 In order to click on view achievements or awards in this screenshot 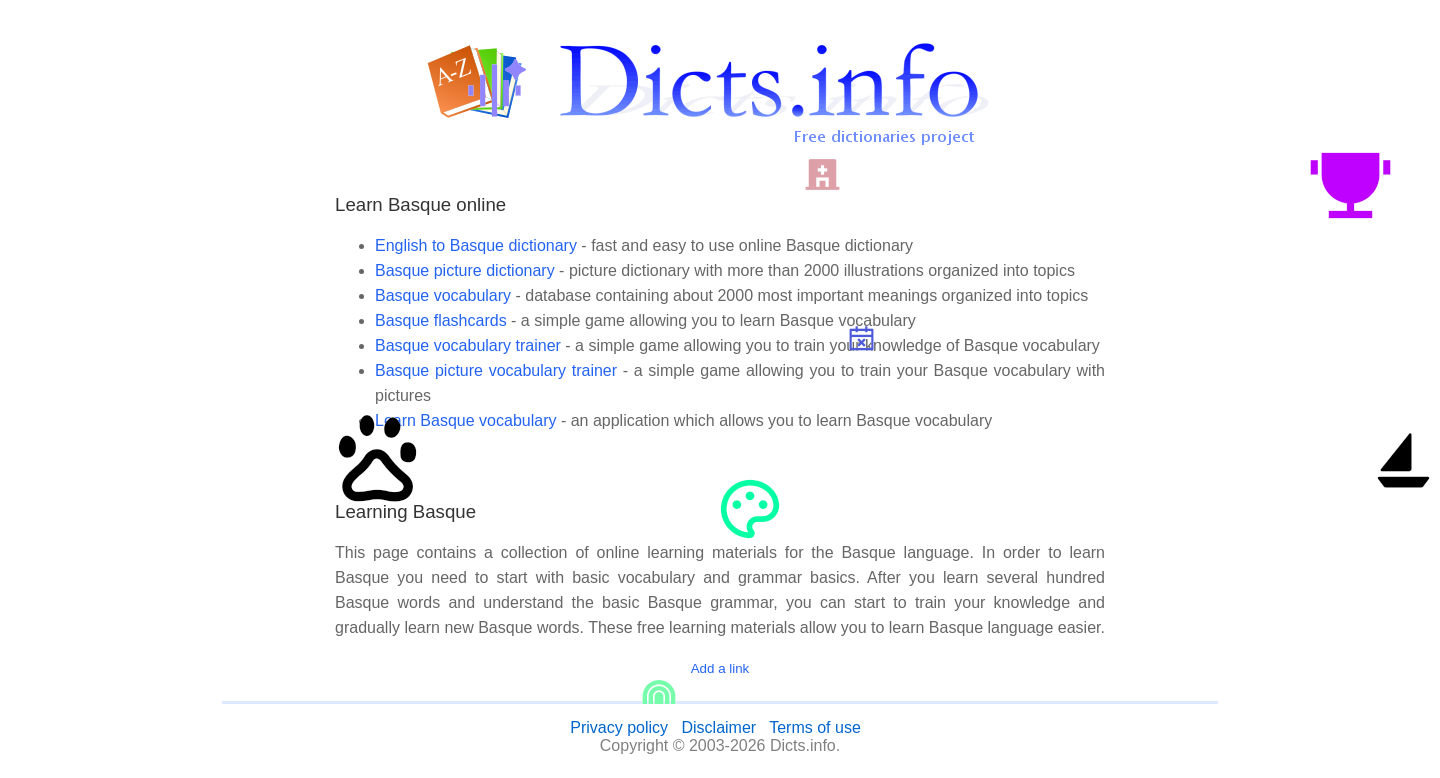, I will do `click(1350, 185)`.